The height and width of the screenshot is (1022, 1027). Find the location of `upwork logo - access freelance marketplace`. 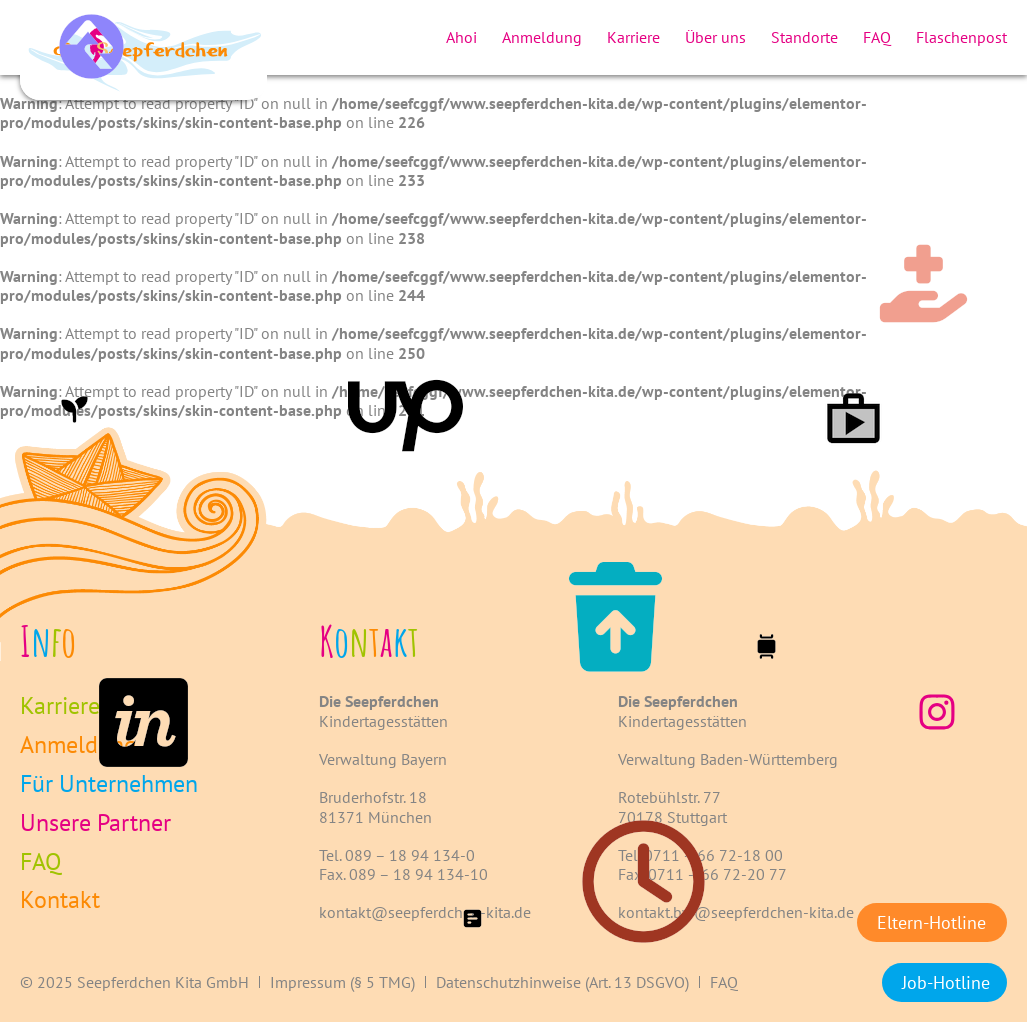

upwork logo - access freelance marketplace is located at coordinates (405, 415).